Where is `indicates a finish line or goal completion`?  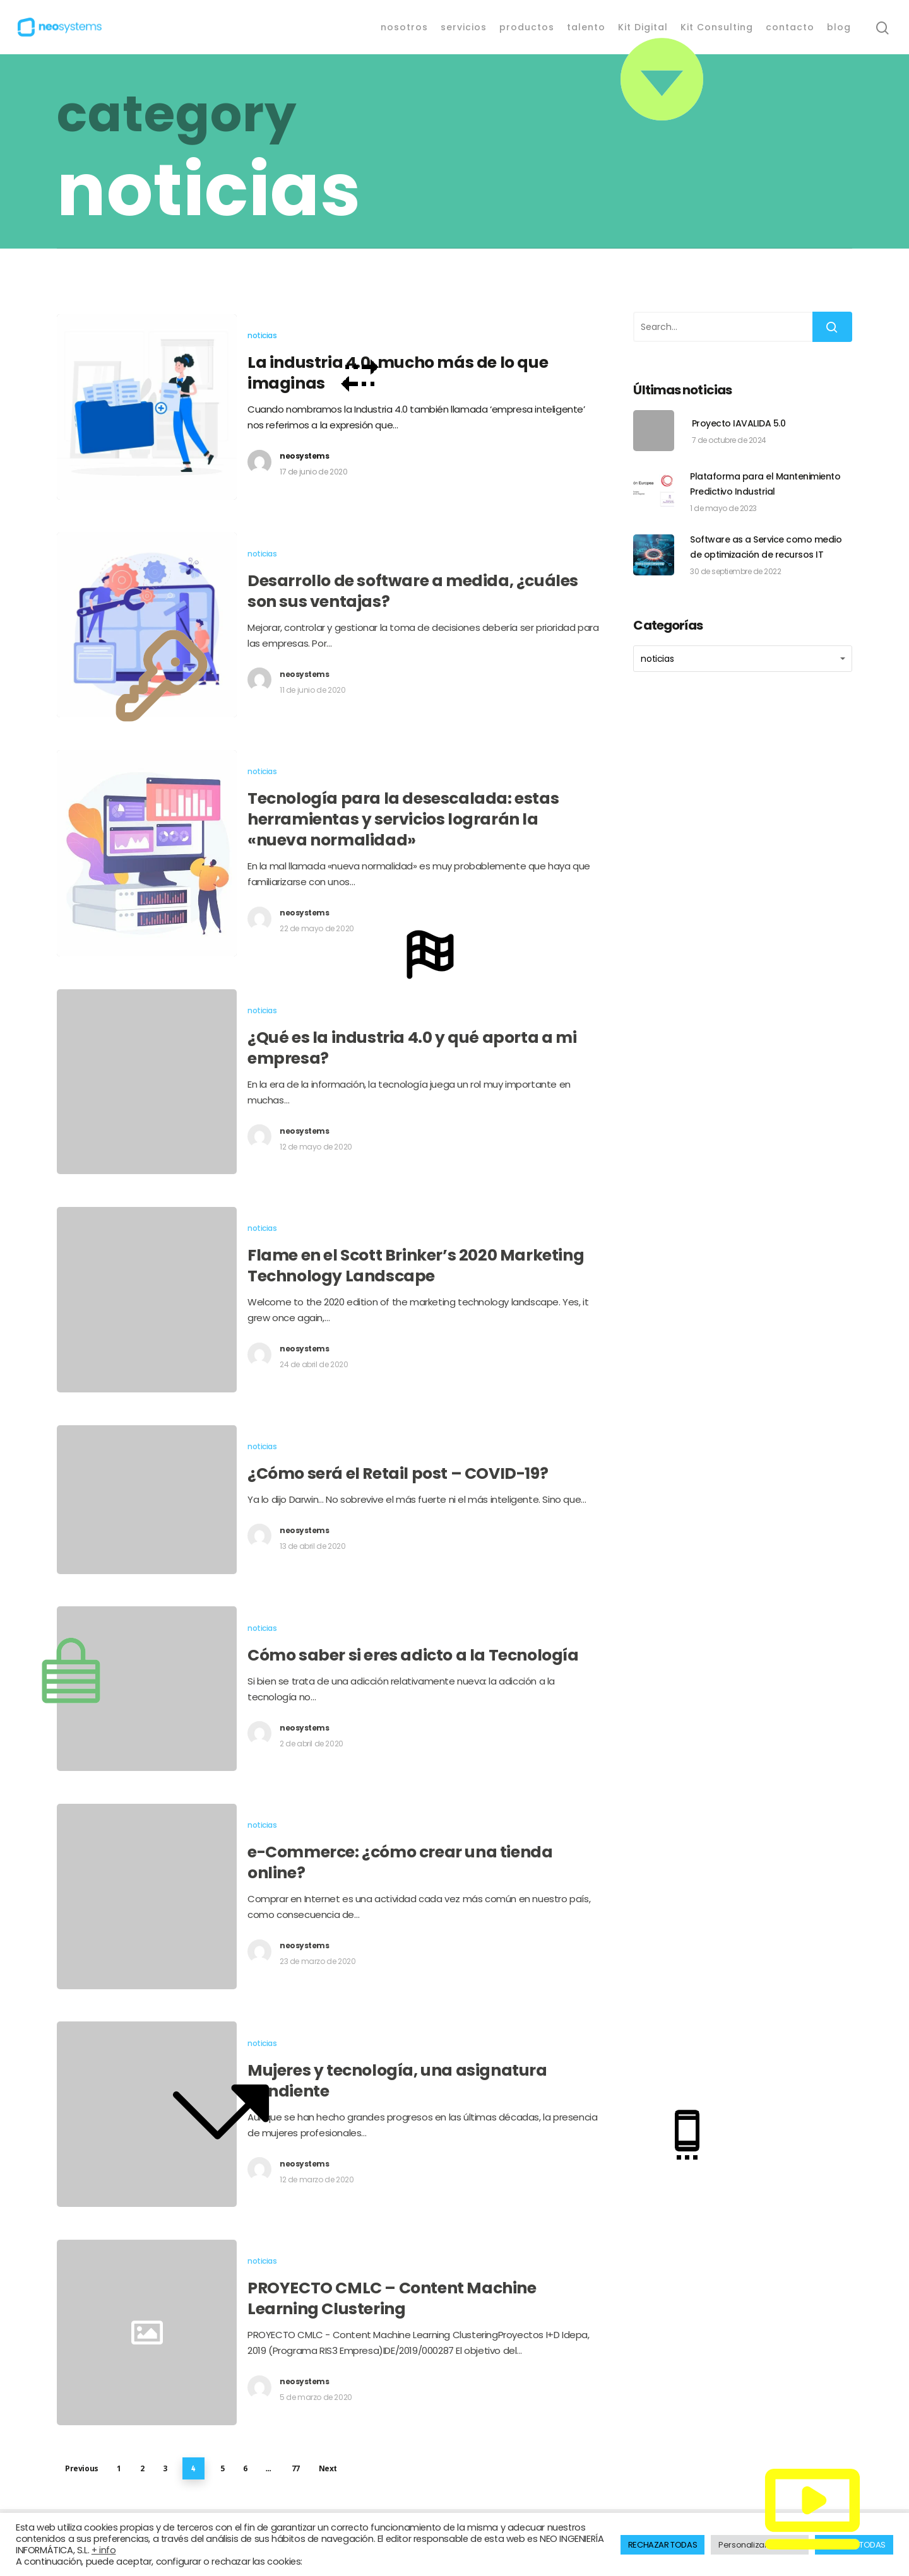
indicates a finish line or goal completion is located at coordinates (428, 953).